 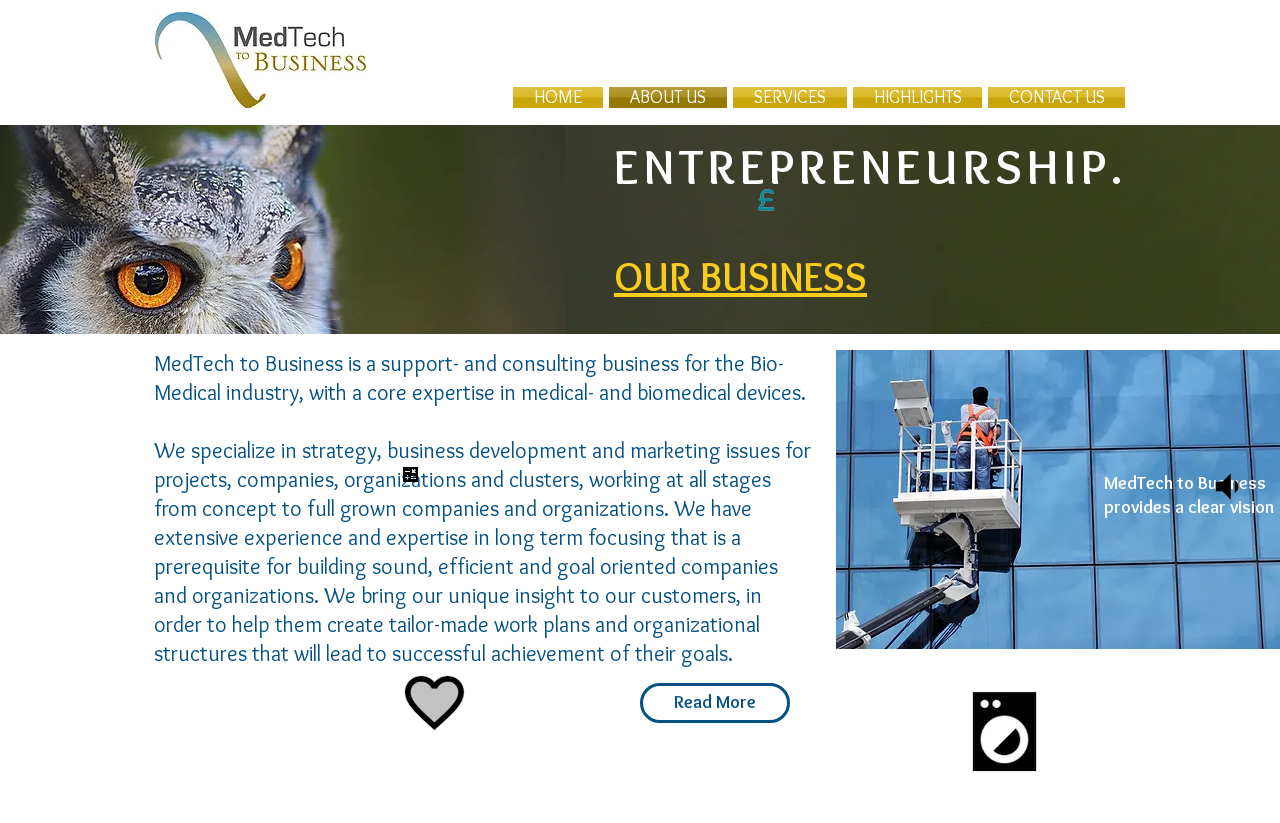 What do you see at coordinates (1004, 731) in the screenshot?
I see `find nearby laundromats or laundry services` at bounding box center [1004, 731].